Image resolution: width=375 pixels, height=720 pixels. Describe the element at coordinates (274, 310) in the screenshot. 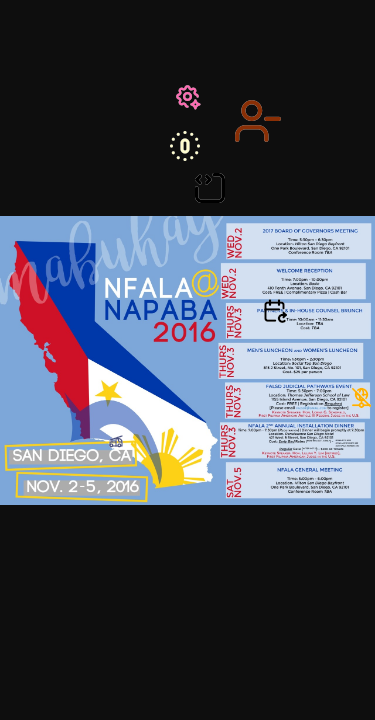

I see `set up a recurring event` at that location.